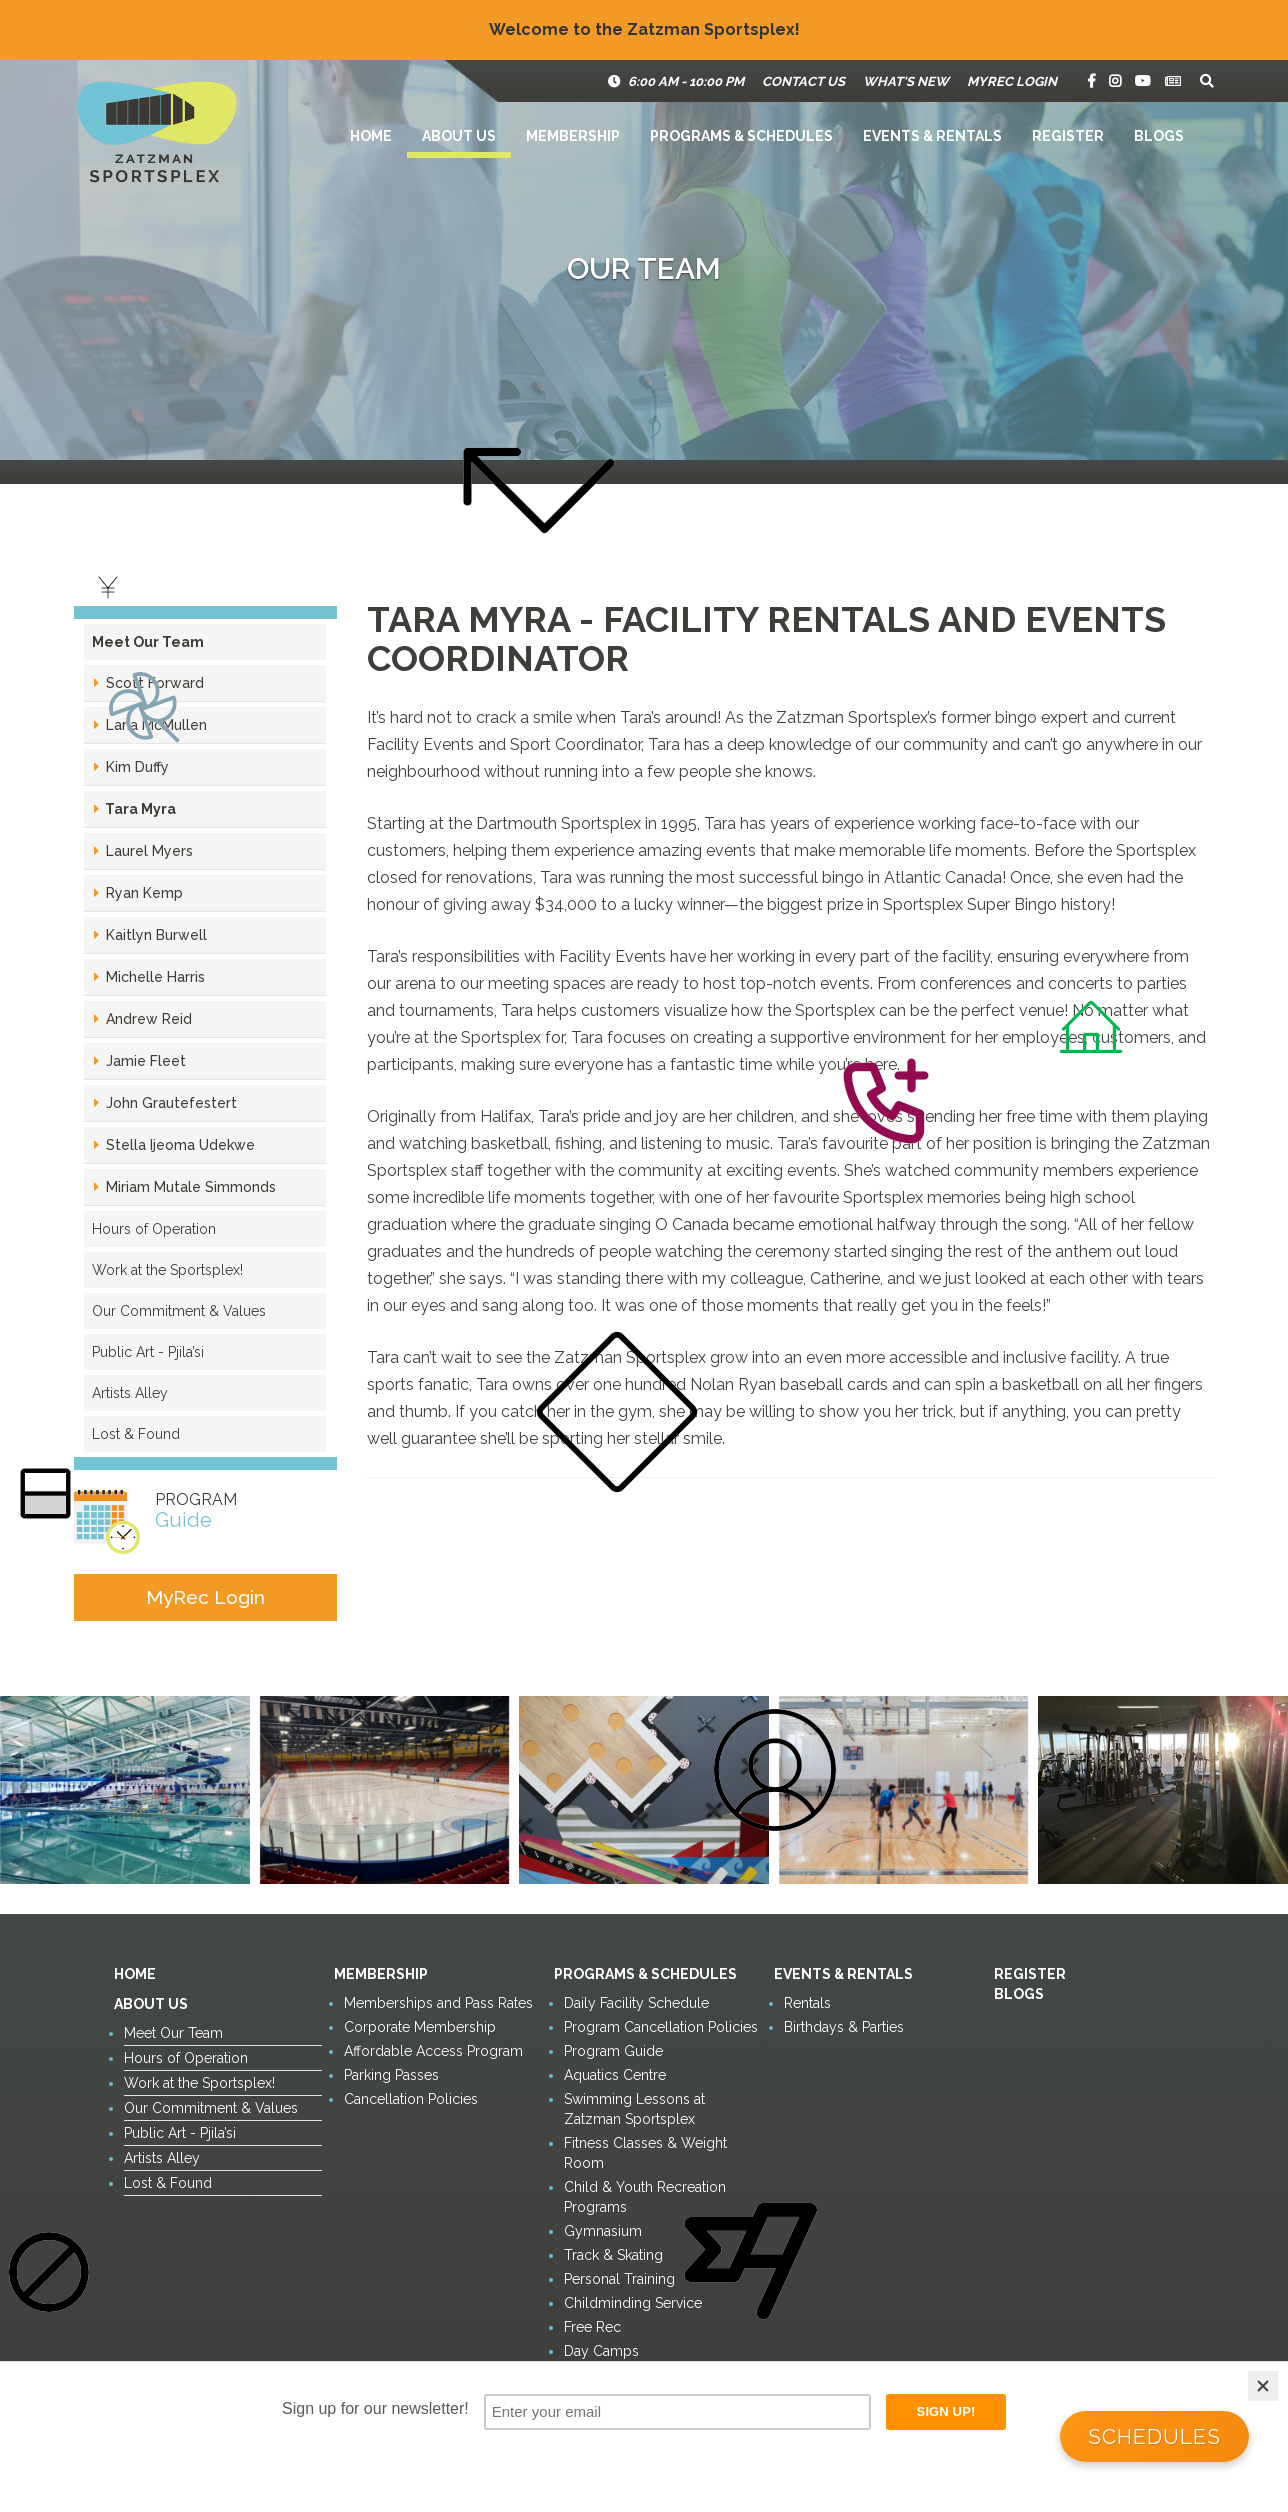 Image resolution: width=1288 pixels, height=2512 pixels. What do you see at coordinates (1091, 1028) in the screenshot?
I see `navigate to home screen` at bounding box center [1091, 1028].